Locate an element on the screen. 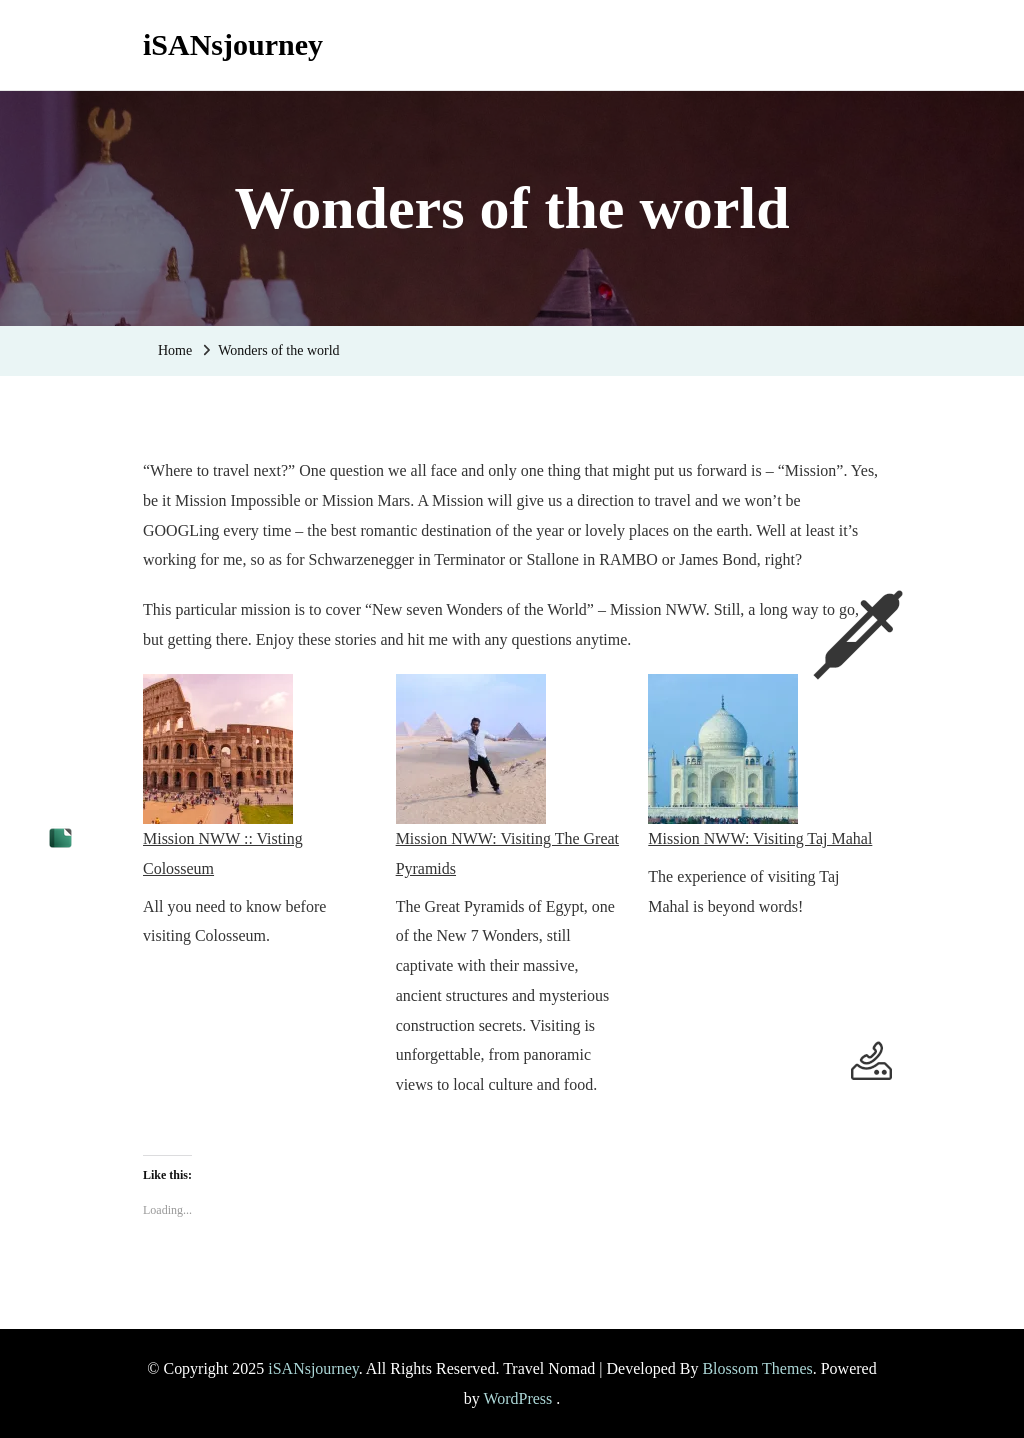 Image resolution: width=1024 pixels, height=1438 pixels. open color picker tool is located at coordinates (857, 635).